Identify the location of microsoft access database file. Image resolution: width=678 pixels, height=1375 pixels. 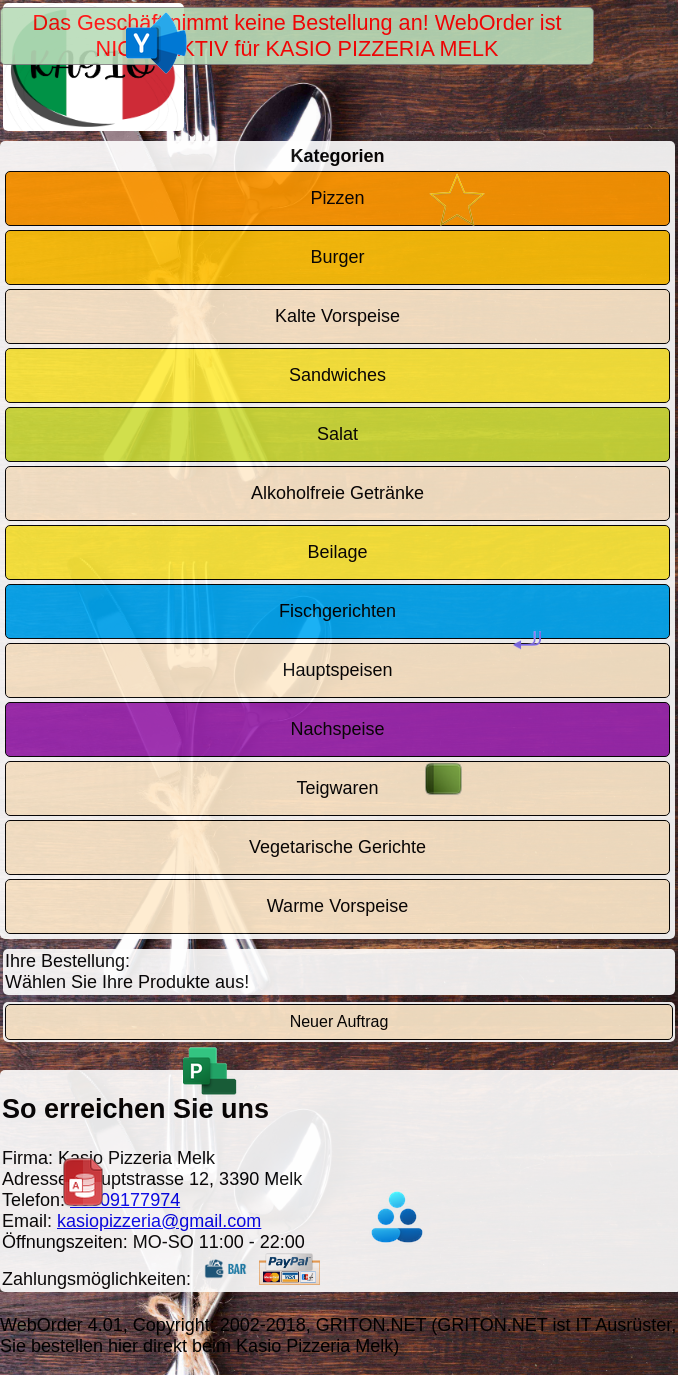
(83, 1182).